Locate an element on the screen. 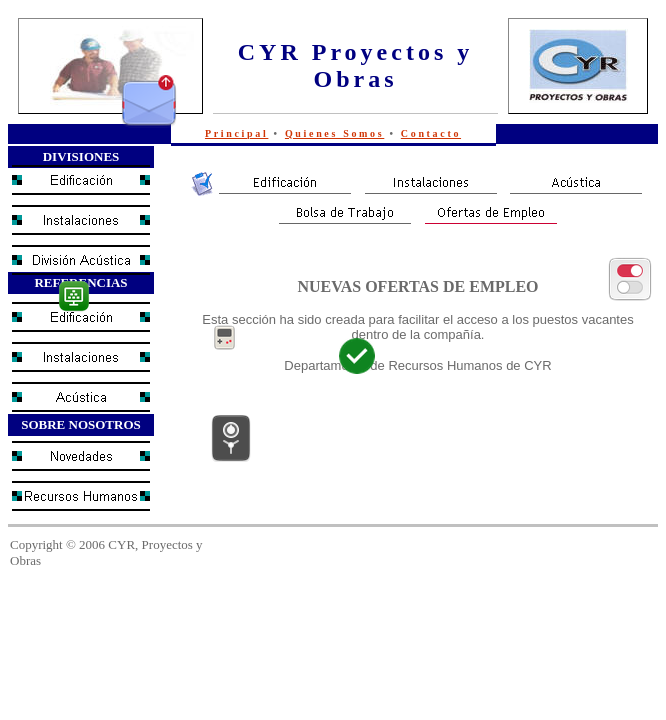 This screenshot has height=720, width=666. send an email message is located at coordinates (149, 103).